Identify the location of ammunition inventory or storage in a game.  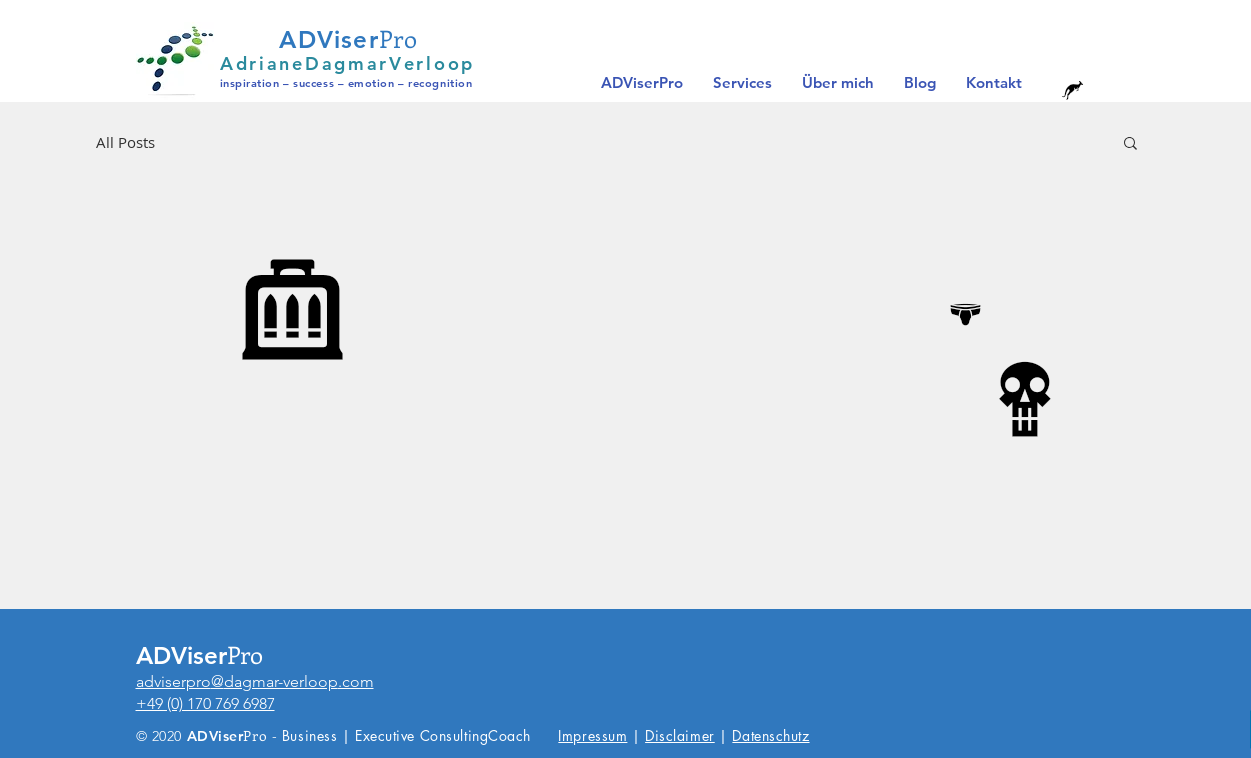
(292, 309).